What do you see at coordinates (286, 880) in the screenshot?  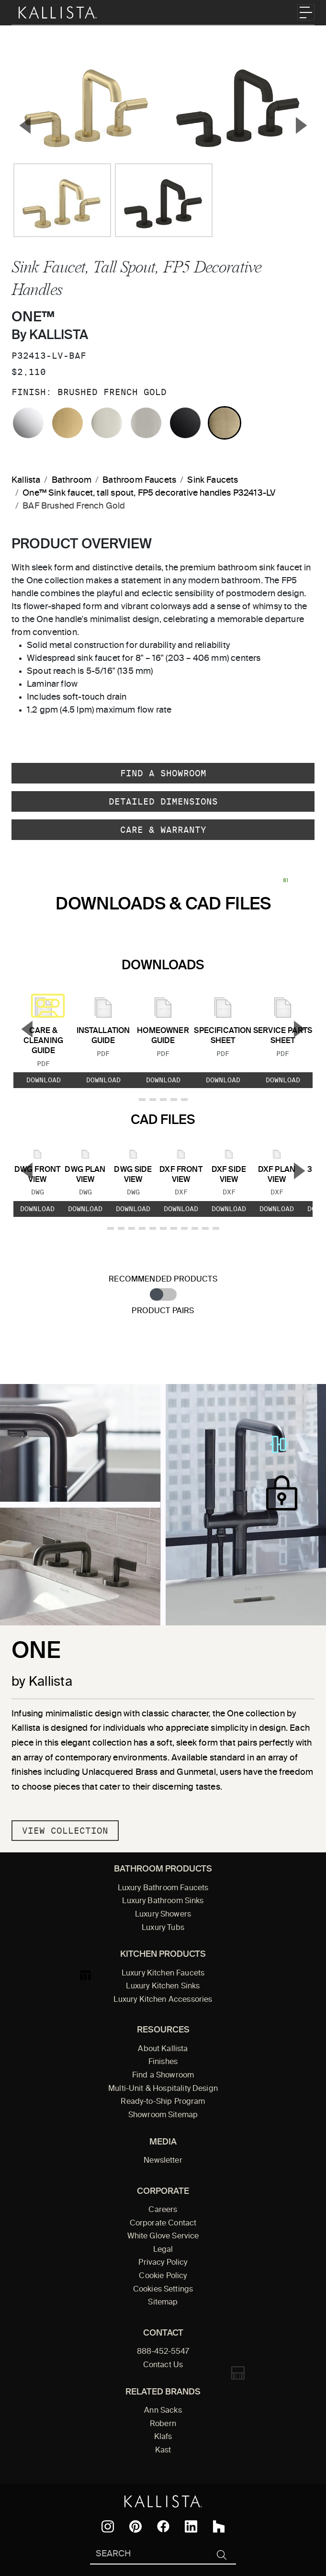 I see `indicates item number 81 in a list or sequence` at bounding box center [286, 880].